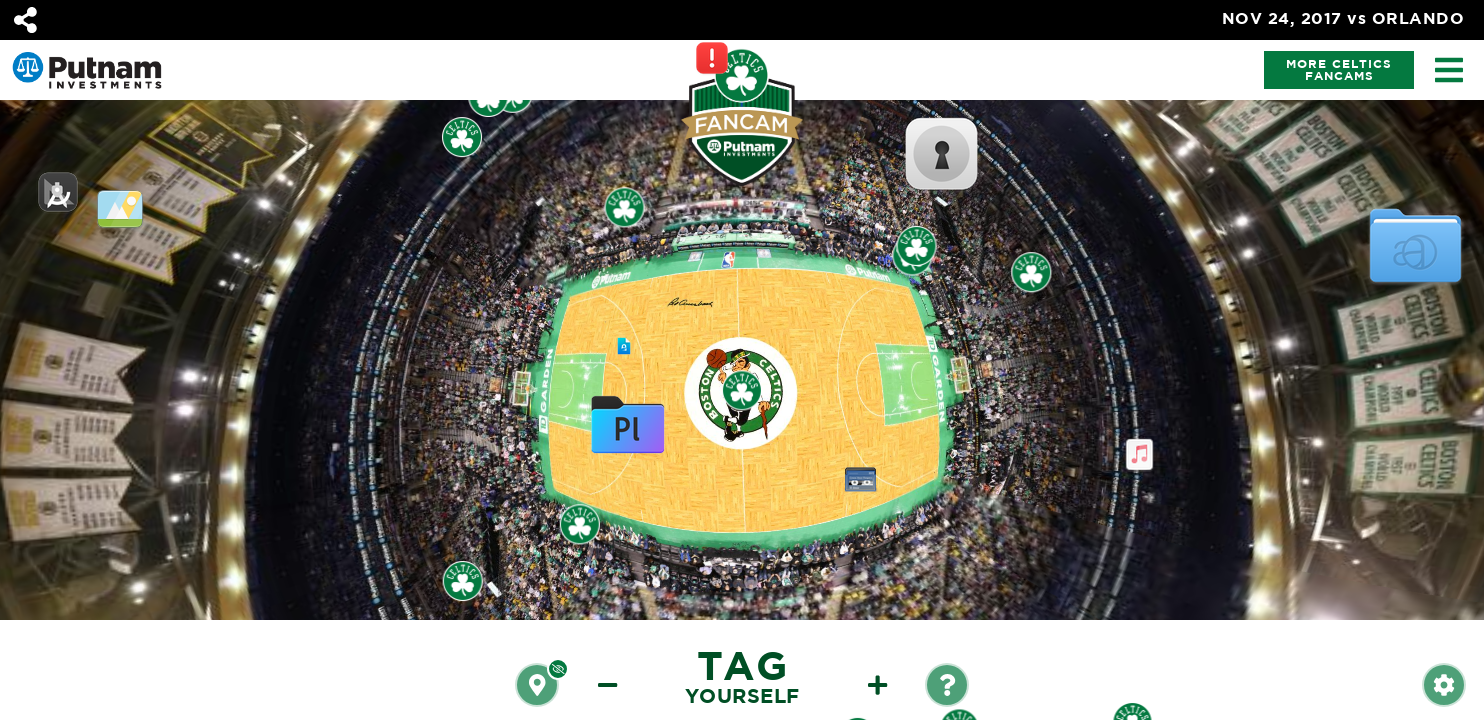  Describe the element at coordinates (624, 346) in the screenshot. I see `a PGP-encrypted file` at that location.